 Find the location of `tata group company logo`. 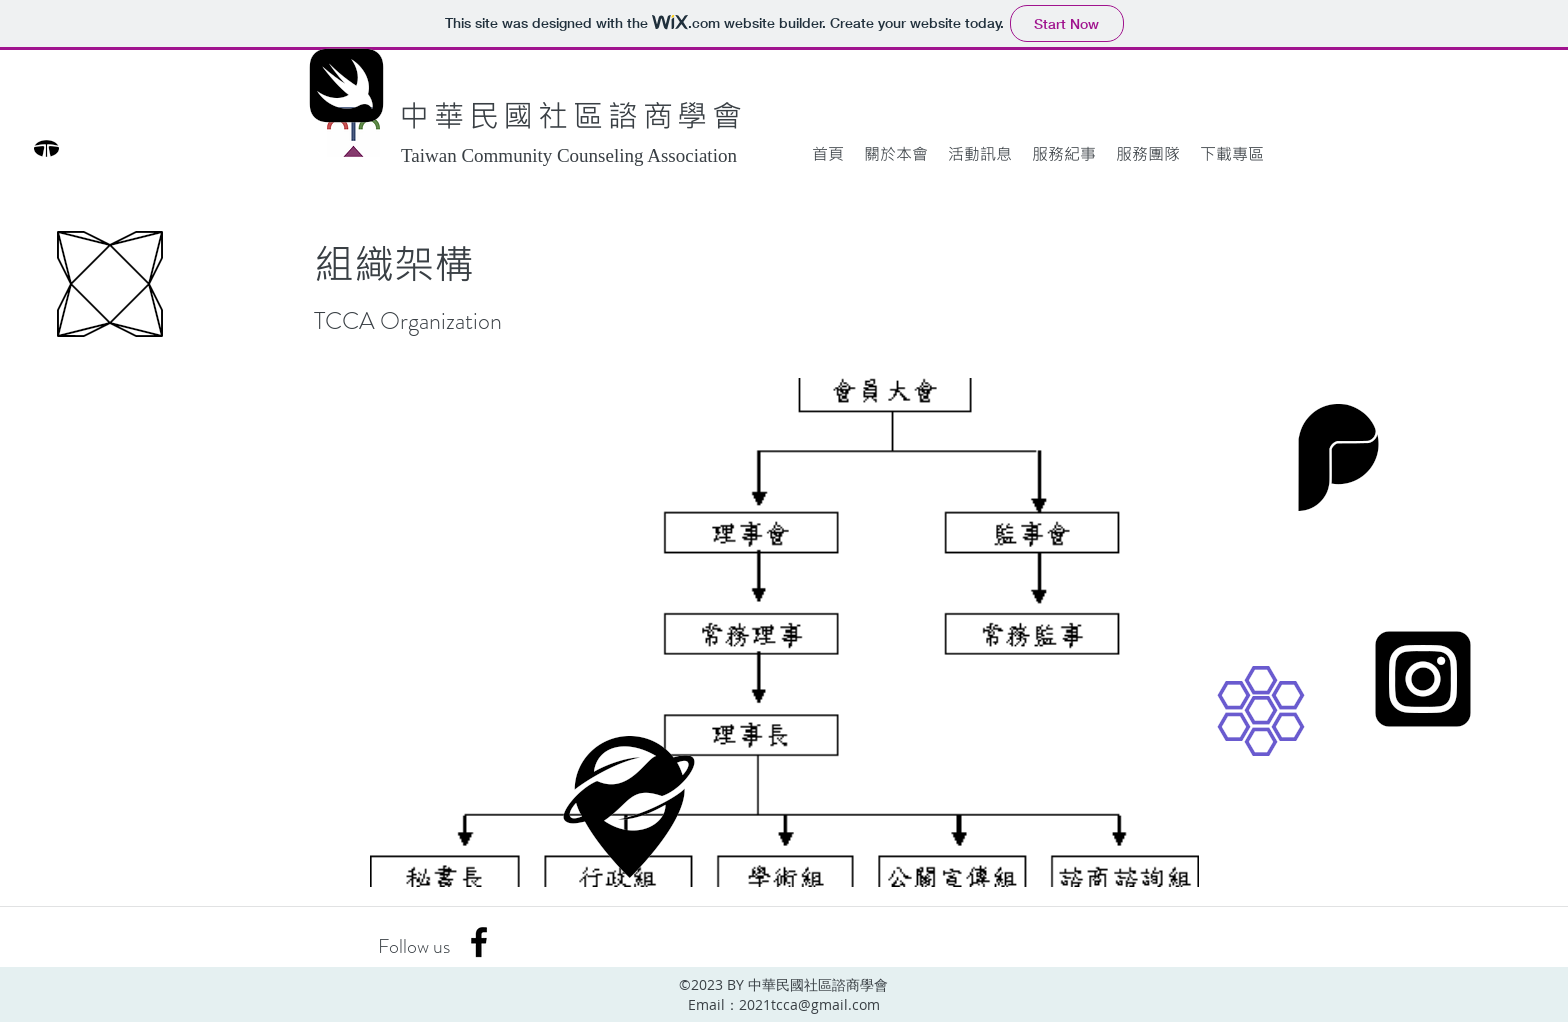

tata group company logo is located at coordinates (46, 148).